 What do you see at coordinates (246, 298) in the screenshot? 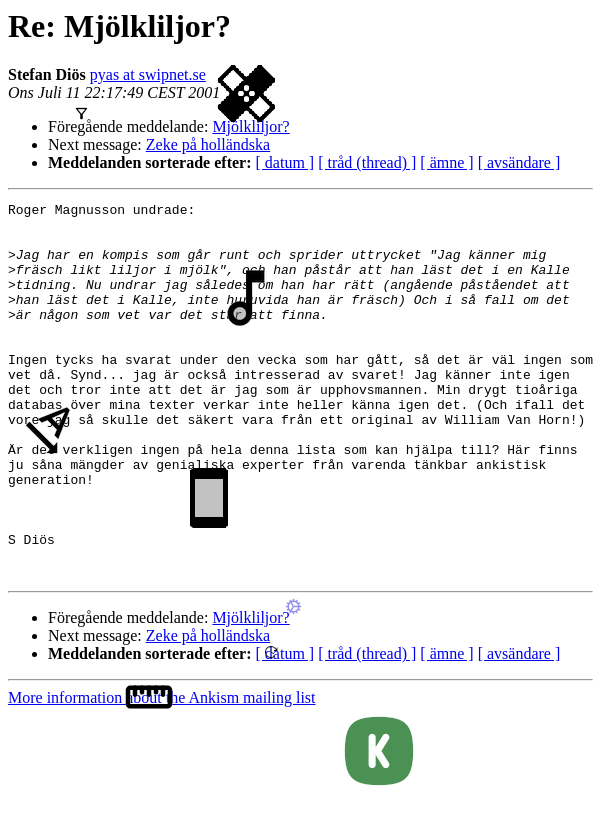
I see `access music or audio player` at bounding box center [246, 298].